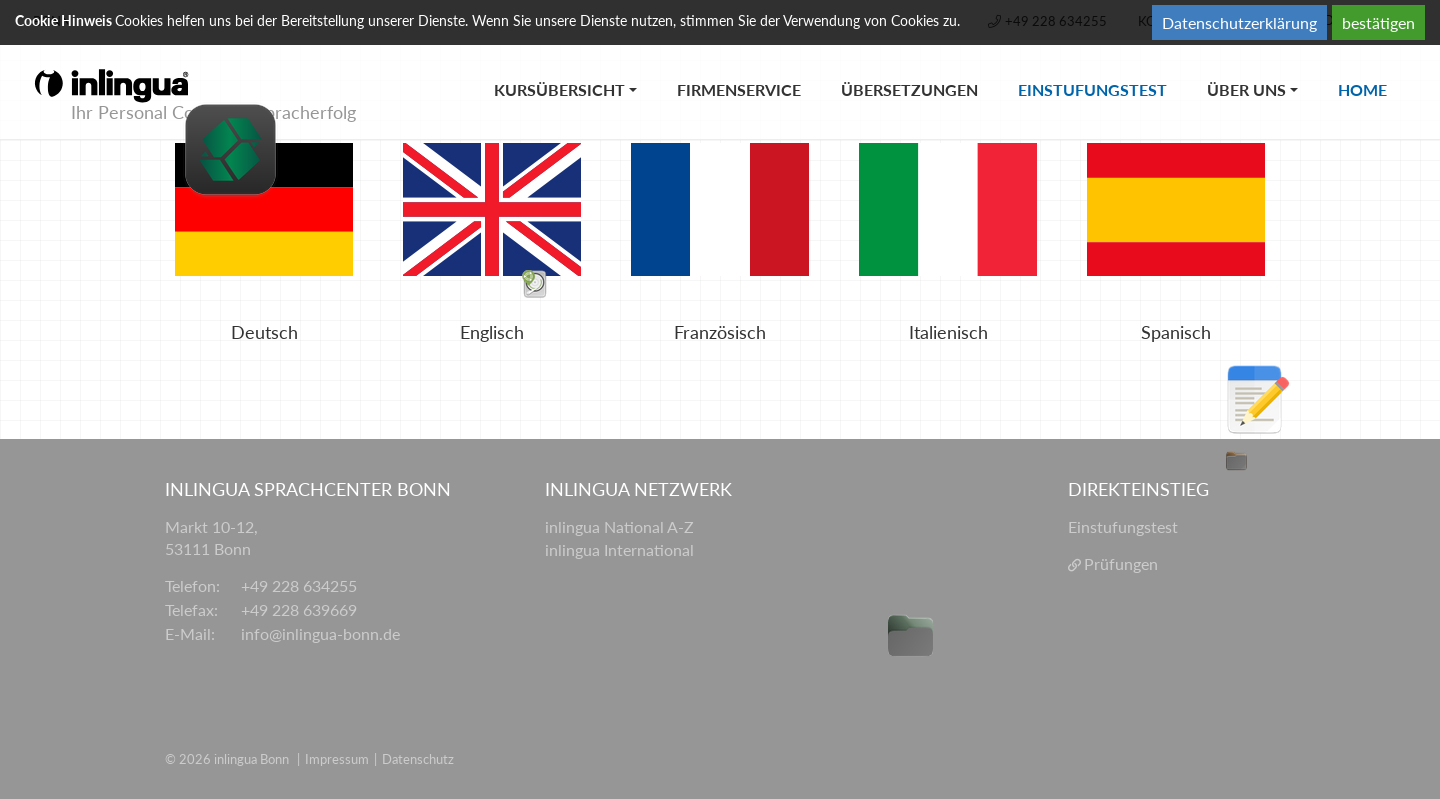 Image resolution: width=1440 pixels, height=799 pixels. Describe the element at coordinates (910, 635) in the screenshot. I see `an open folder ready to display its contents` at that location.